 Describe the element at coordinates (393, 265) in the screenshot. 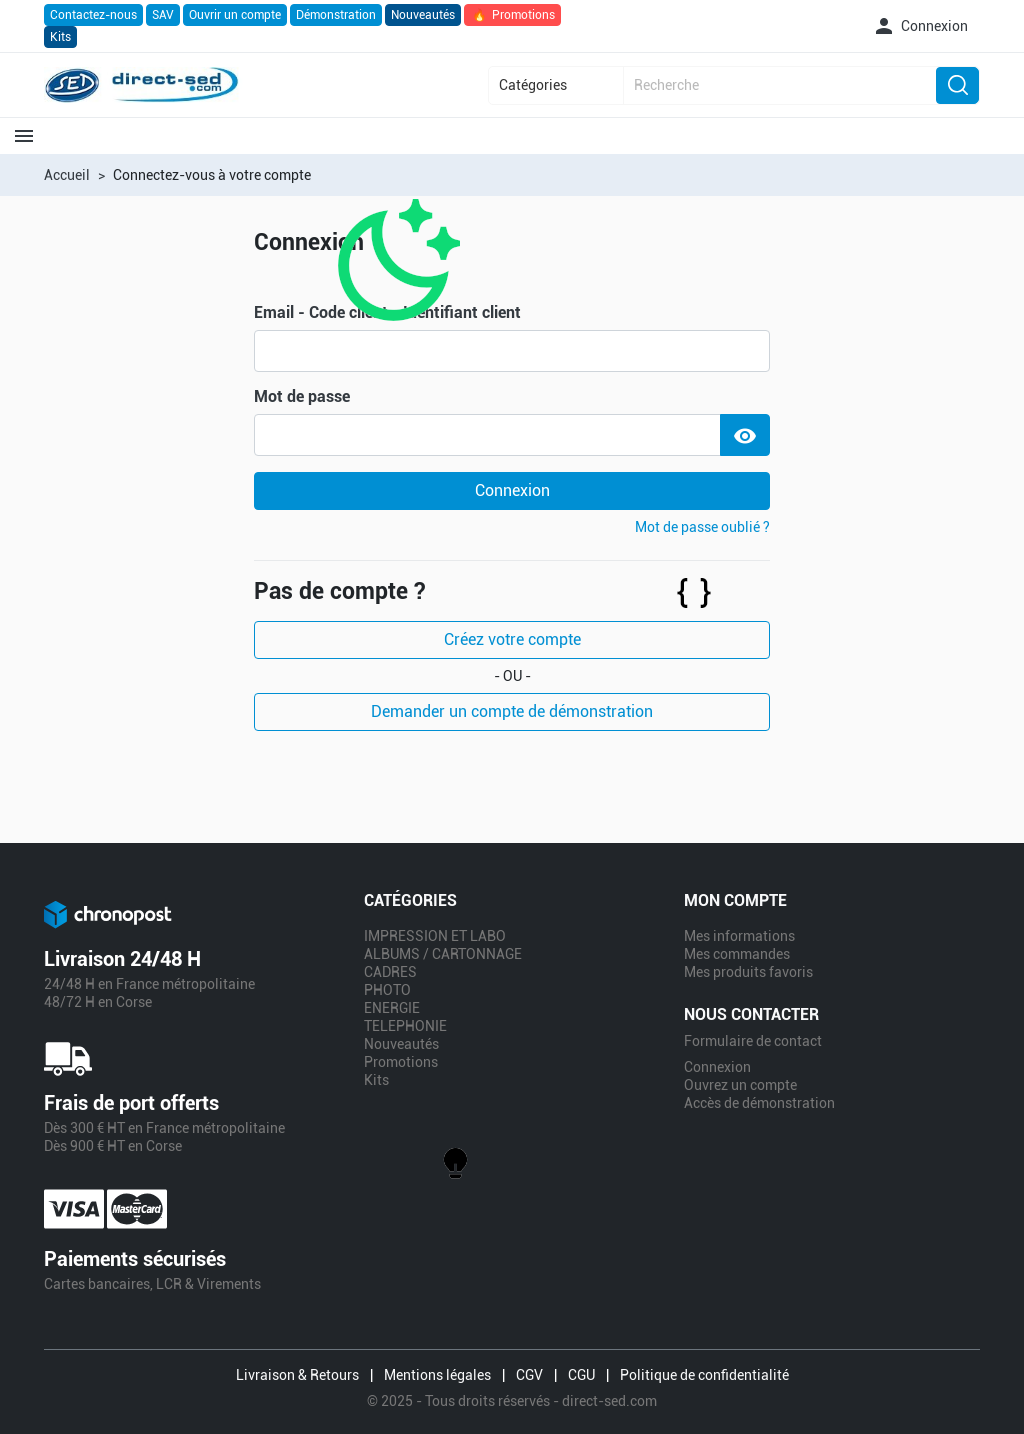

I see `toggle dark mode or night theme` at that location.